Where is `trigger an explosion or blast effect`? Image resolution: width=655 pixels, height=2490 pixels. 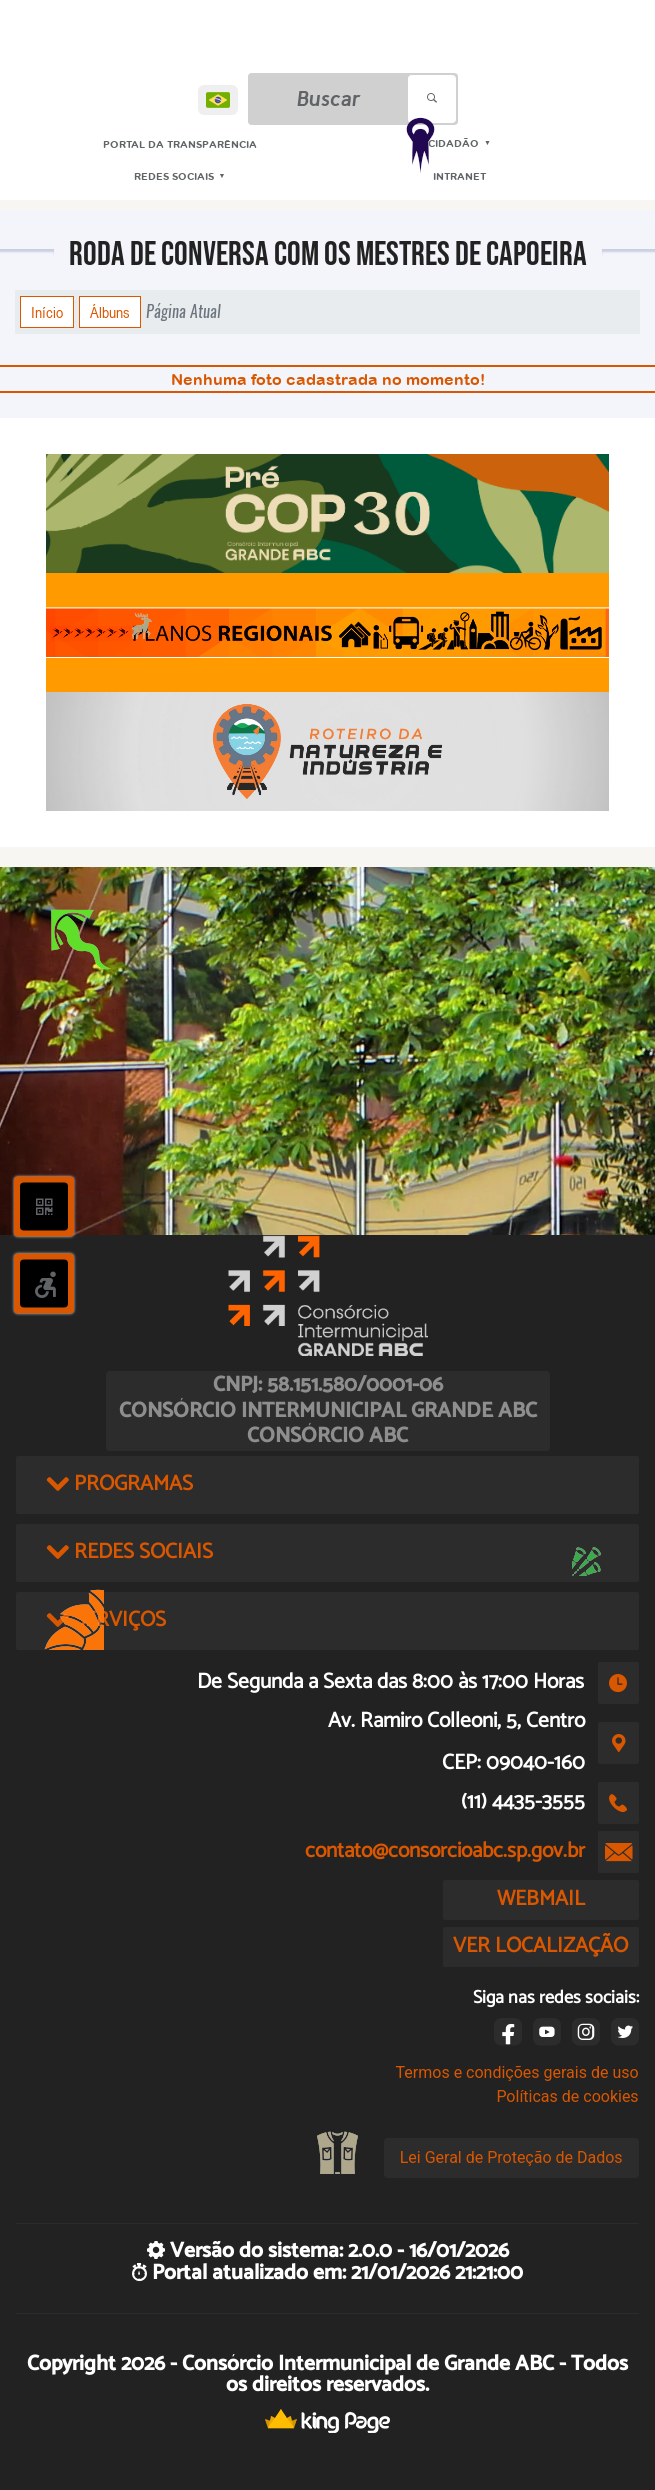 trigger an explosion or blast effect is located at coordinates (420, 145).